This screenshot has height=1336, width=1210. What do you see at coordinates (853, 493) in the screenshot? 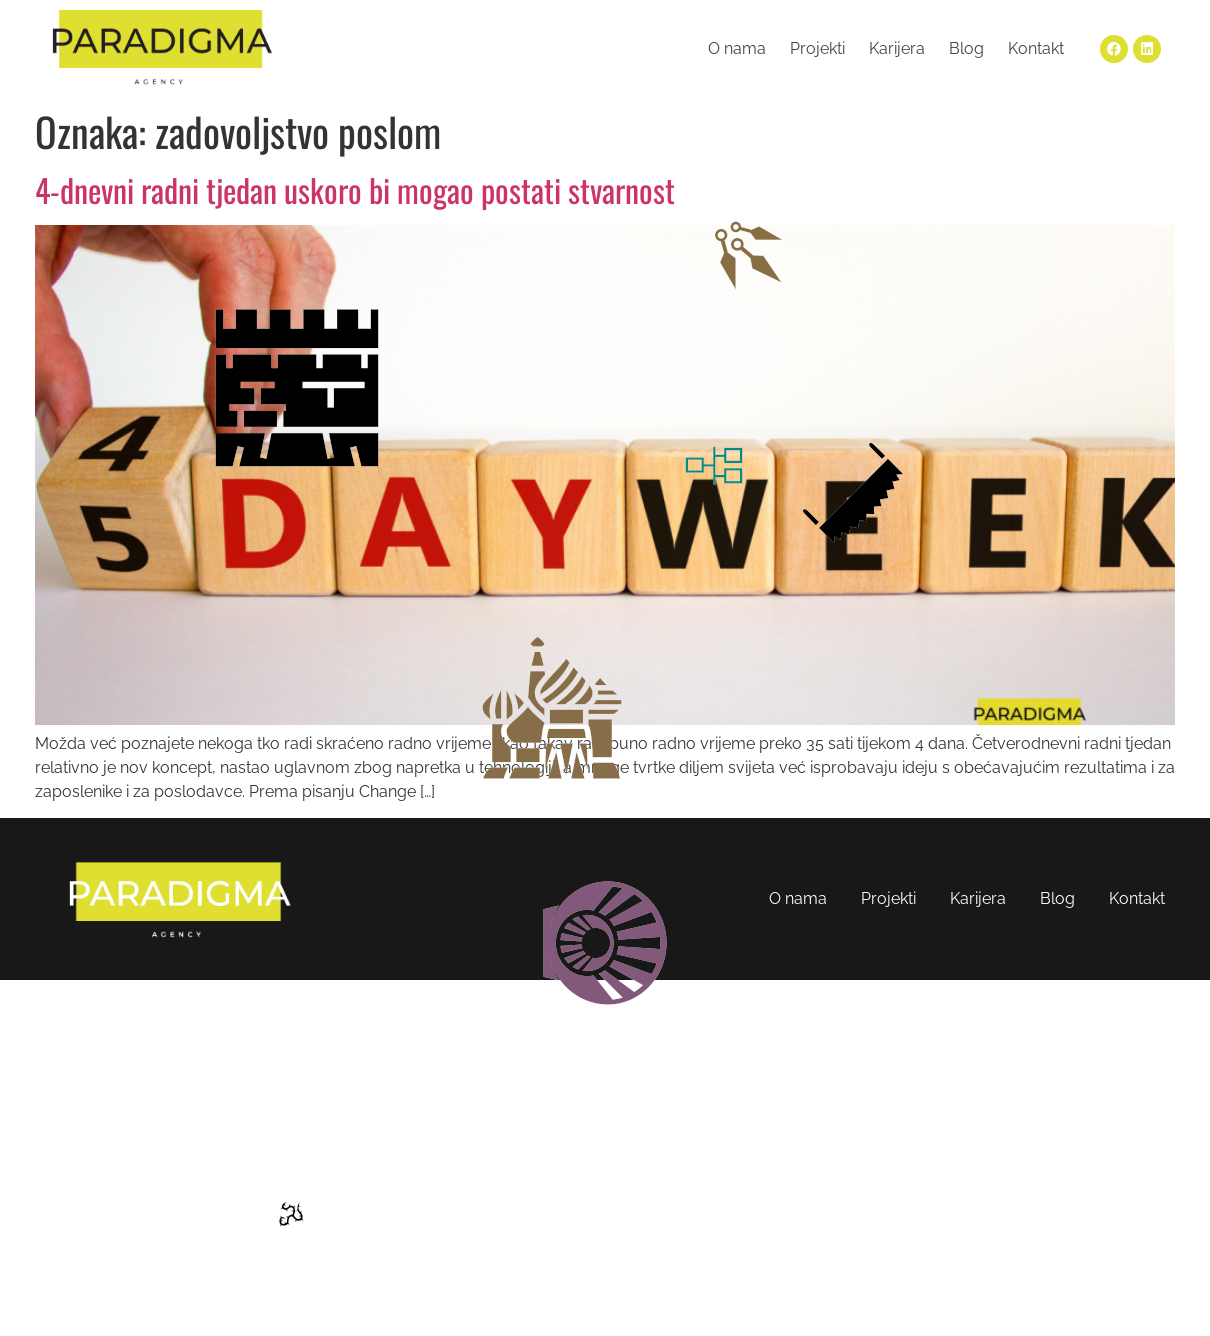
I see `access woodworking or crafting tools` at bounding box center [853, 493].